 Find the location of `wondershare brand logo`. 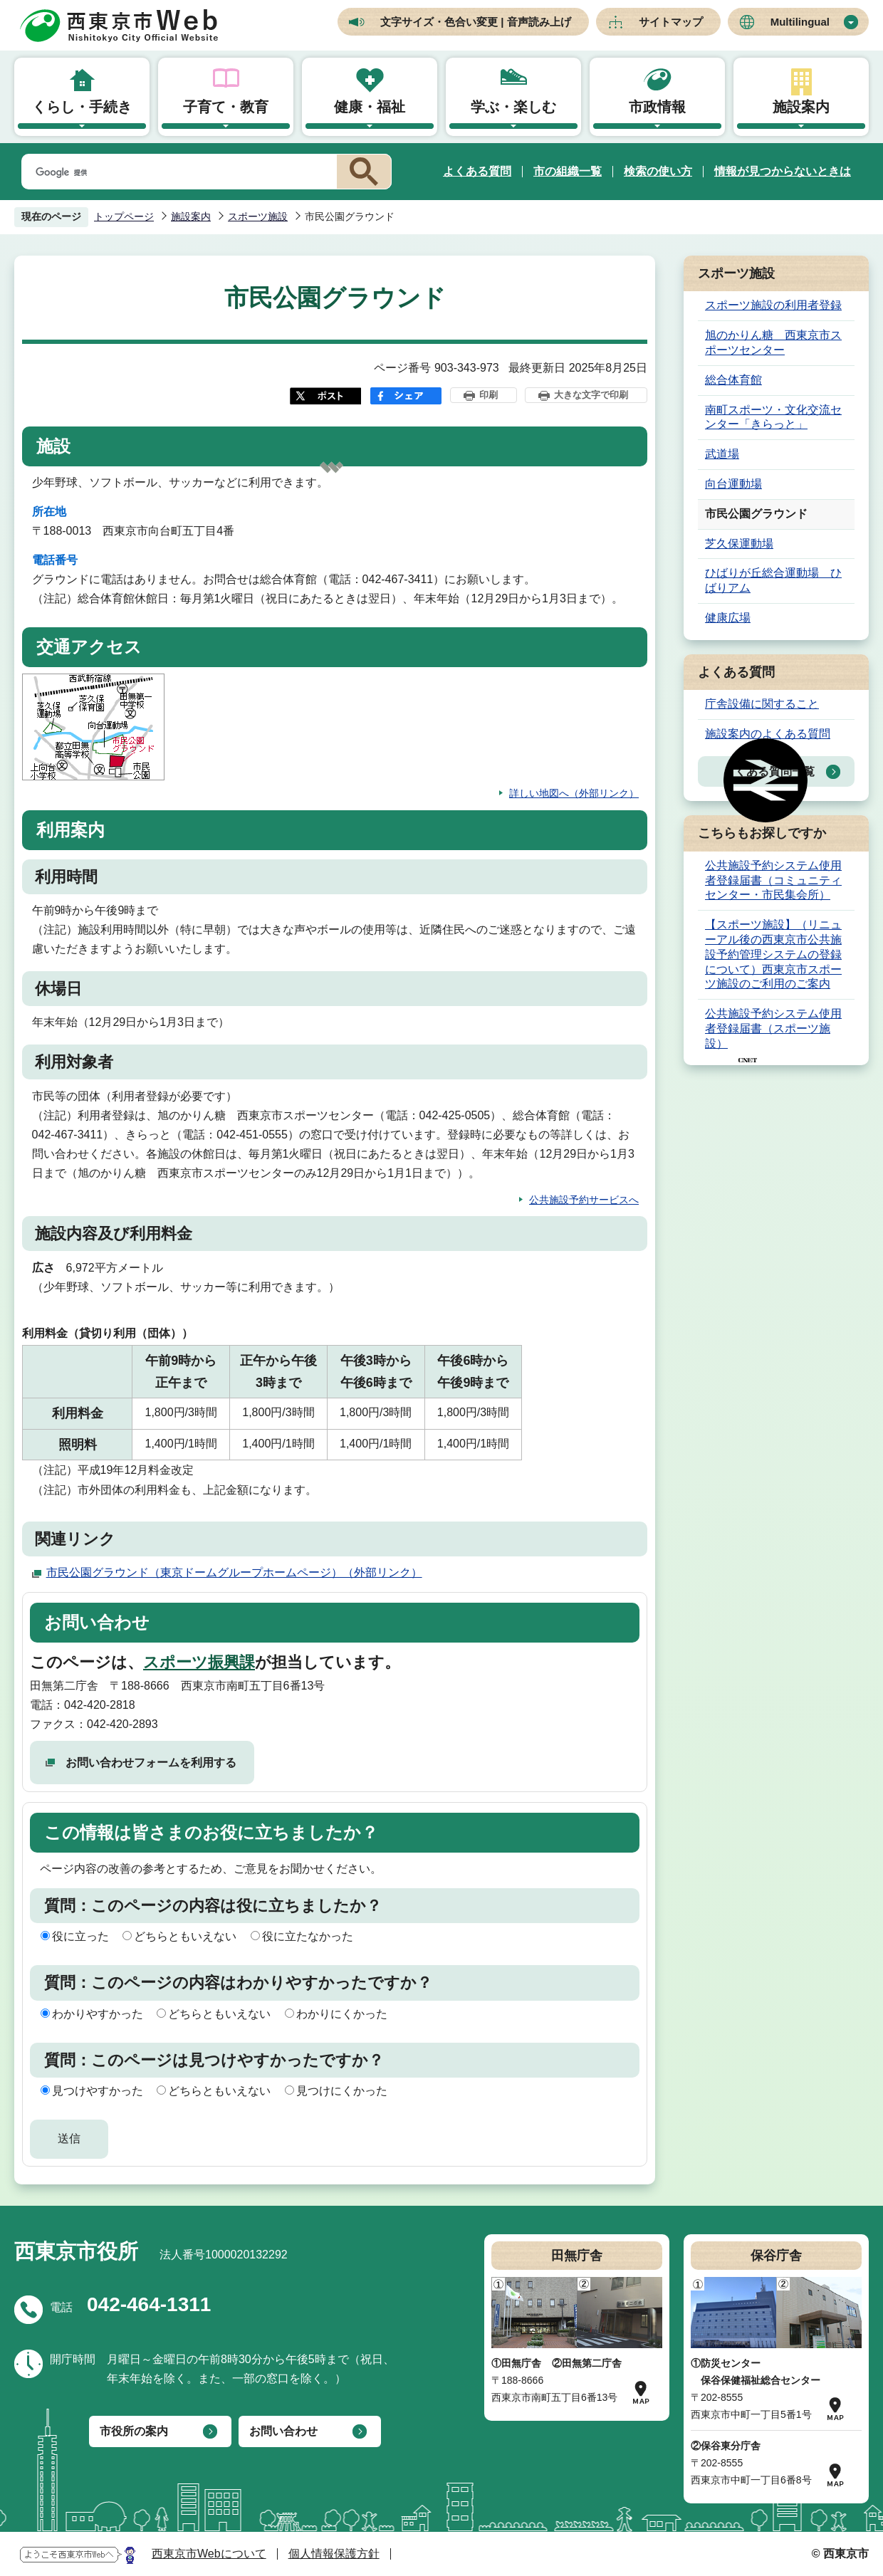

wondershare brand logo is located at coordinates (331, 467).